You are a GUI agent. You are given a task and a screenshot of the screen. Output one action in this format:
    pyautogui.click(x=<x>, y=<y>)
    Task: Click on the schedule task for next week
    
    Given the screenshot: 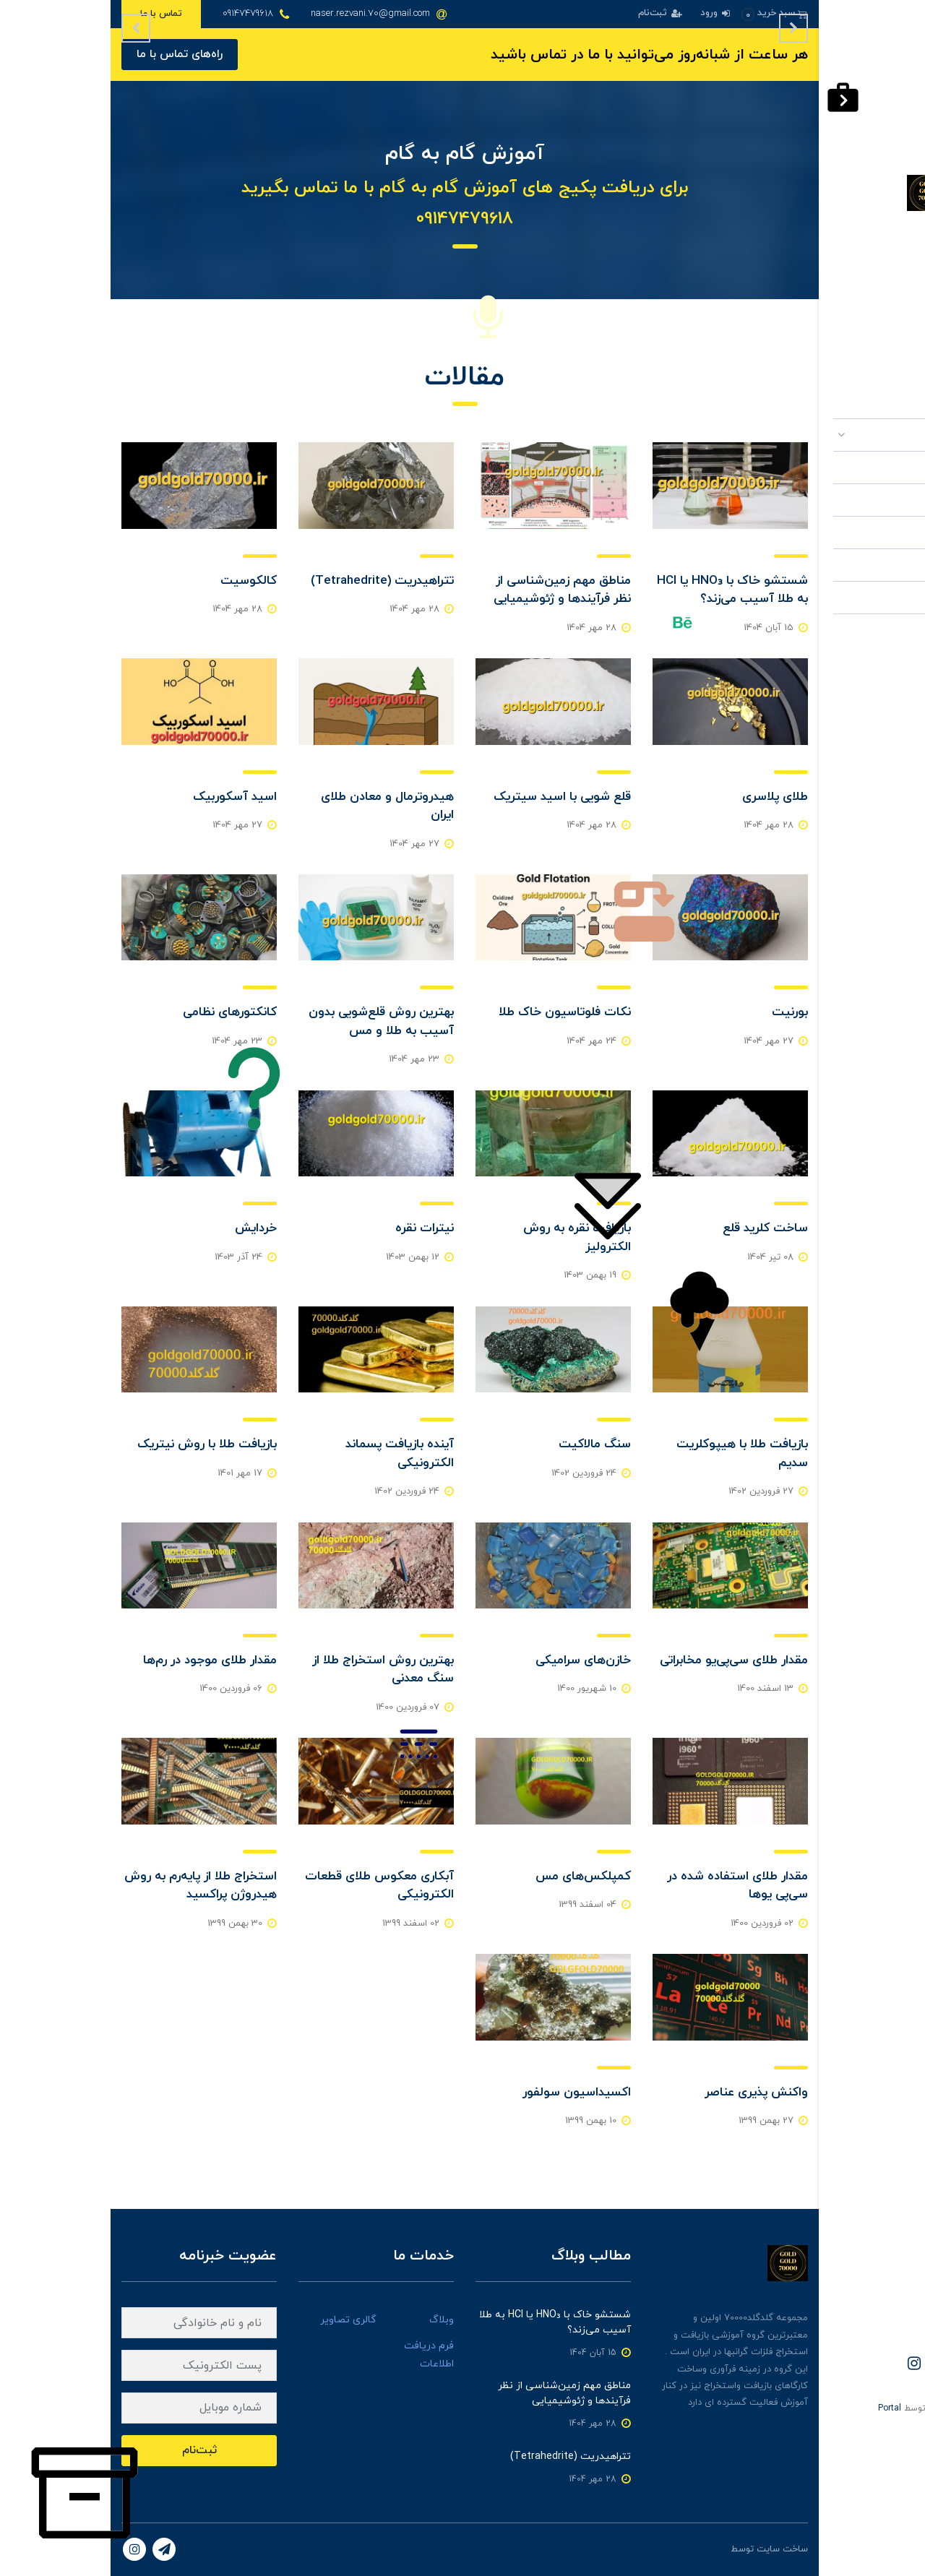 What is the action you would take?
    pyautogui.click(x=843, y=96)
    